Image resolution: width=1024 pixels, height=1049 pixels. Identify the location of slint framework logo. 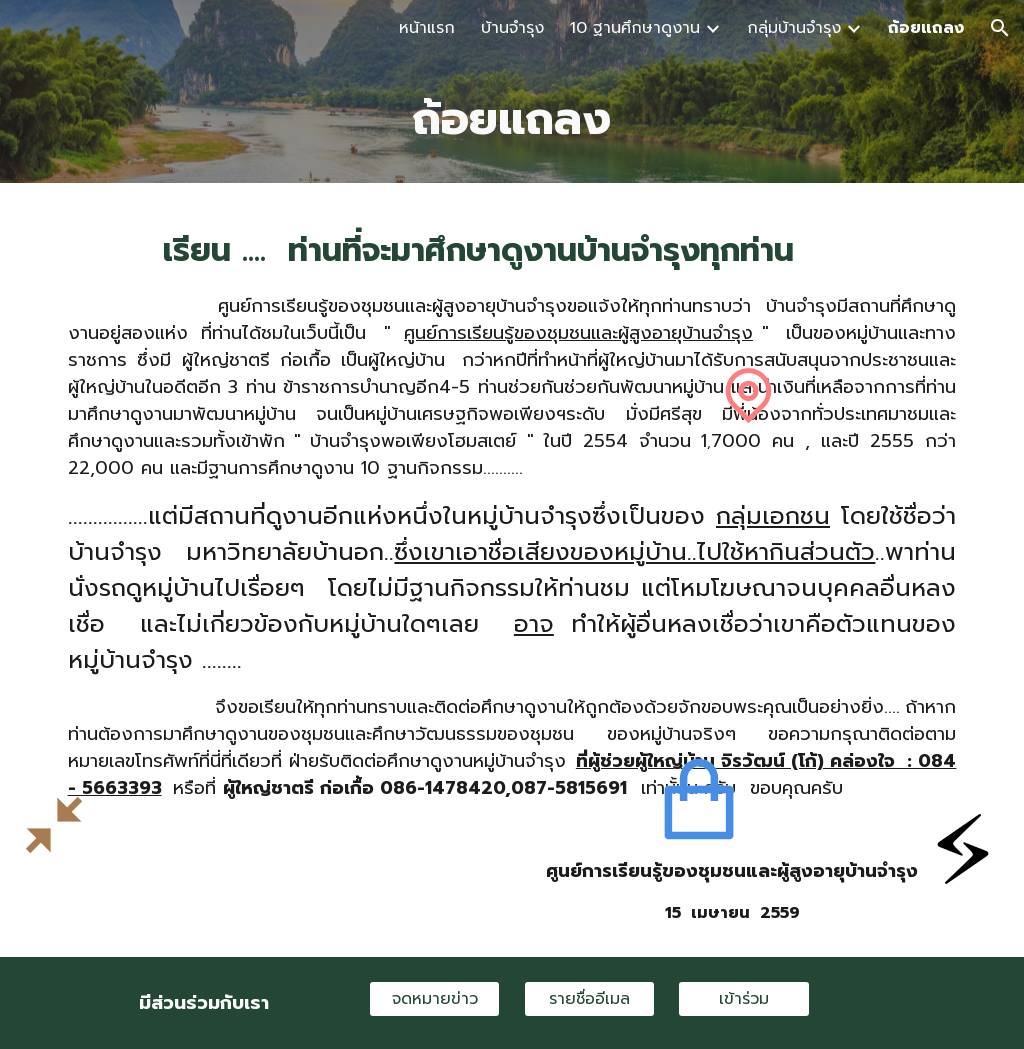
(963, 849).